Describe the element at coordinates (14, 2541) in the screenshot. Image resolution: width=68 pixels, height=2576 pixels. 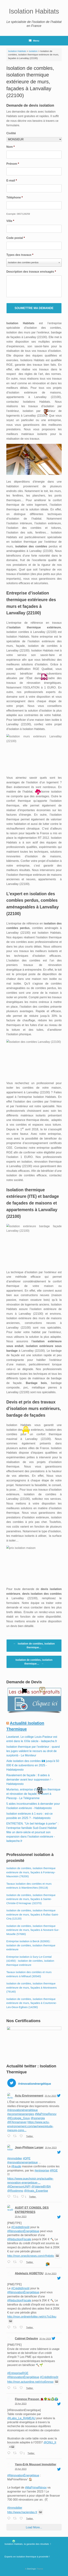
I see `react with a laugh emoji` at that location.